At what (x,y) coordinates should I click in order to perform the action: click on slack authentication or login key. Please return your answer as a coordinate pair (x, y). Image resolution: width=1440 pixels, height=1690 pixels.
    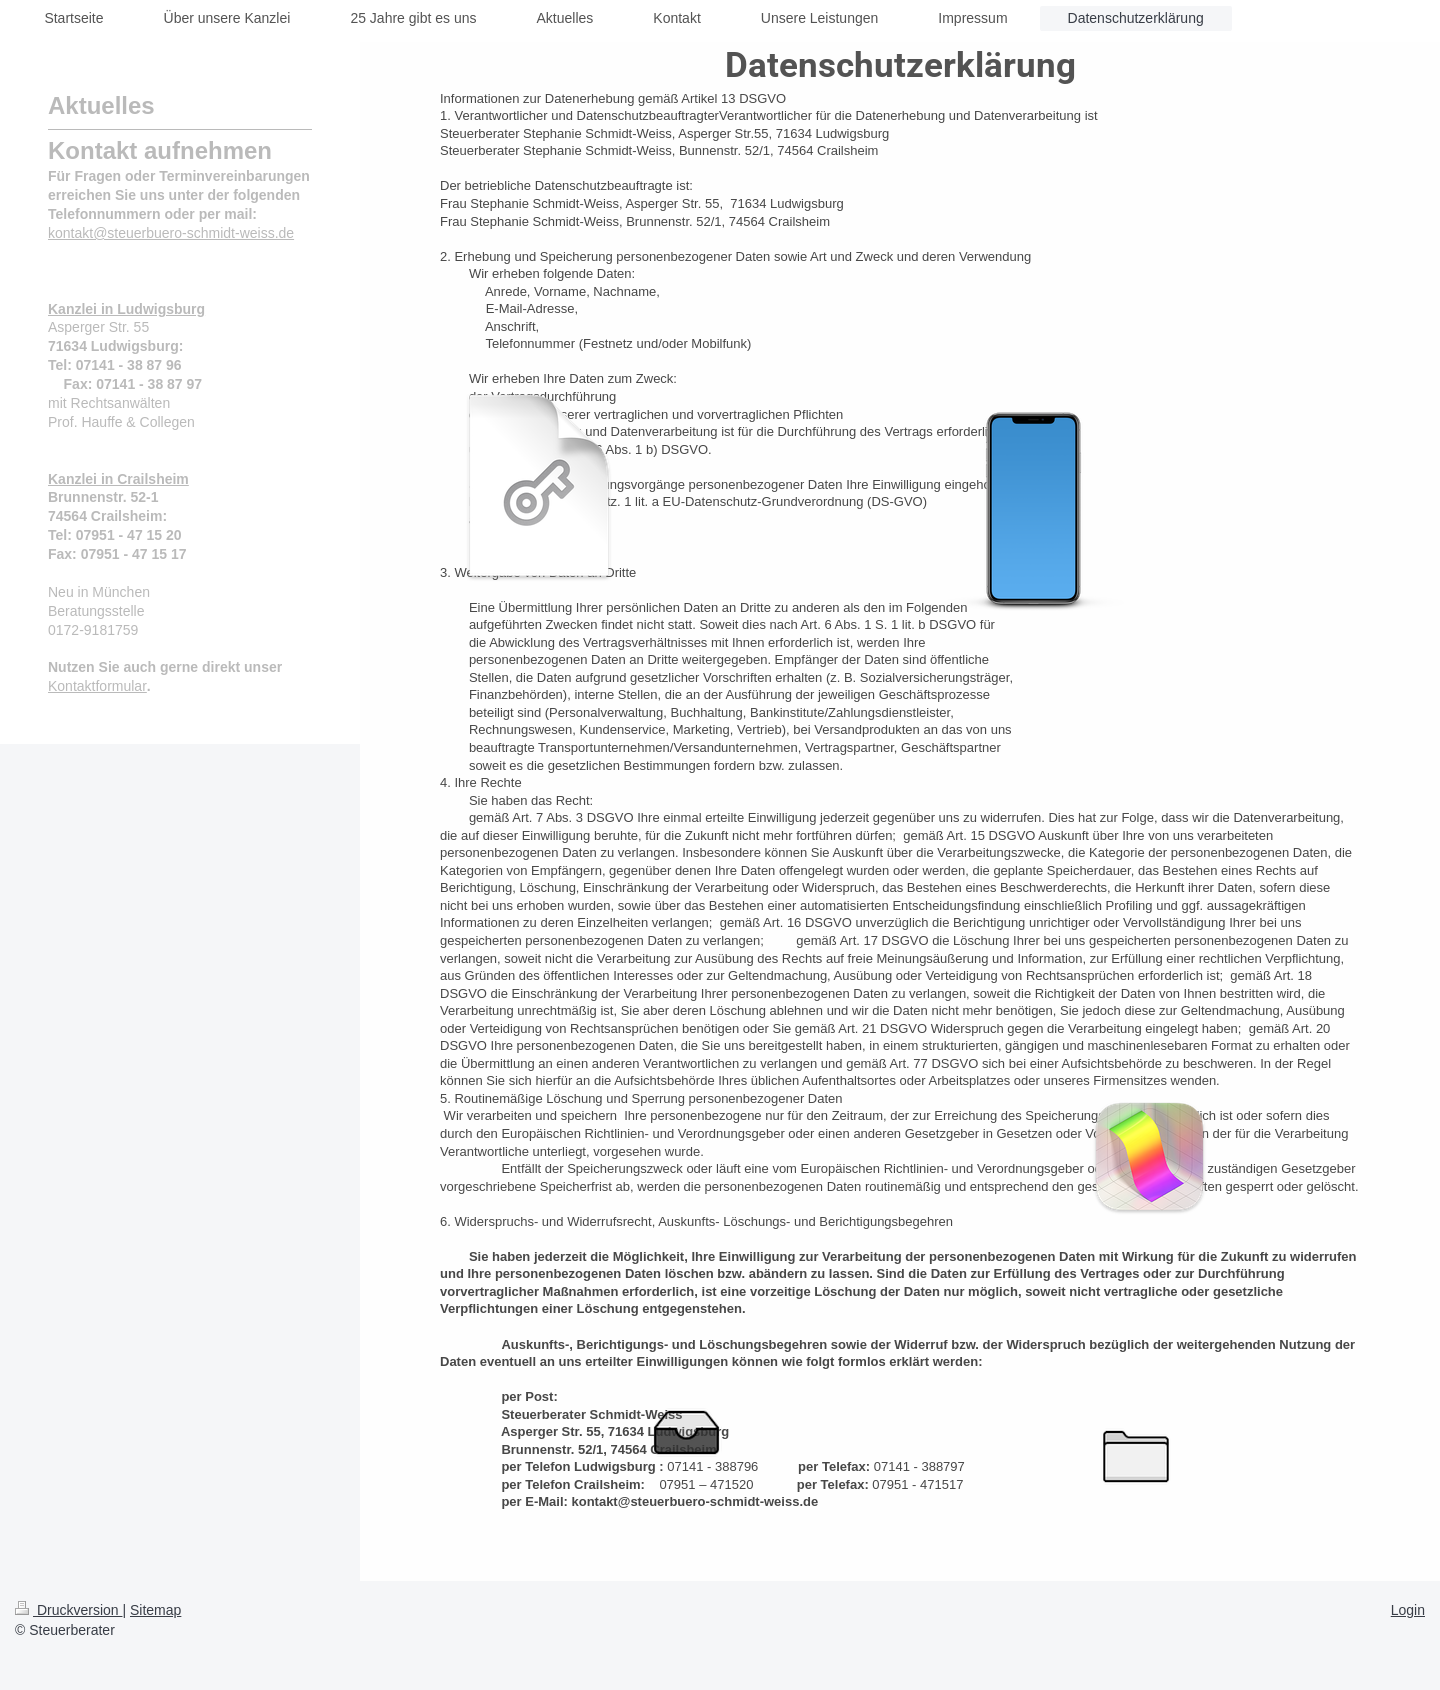
    Looking at the image, I should click on (539, 490).